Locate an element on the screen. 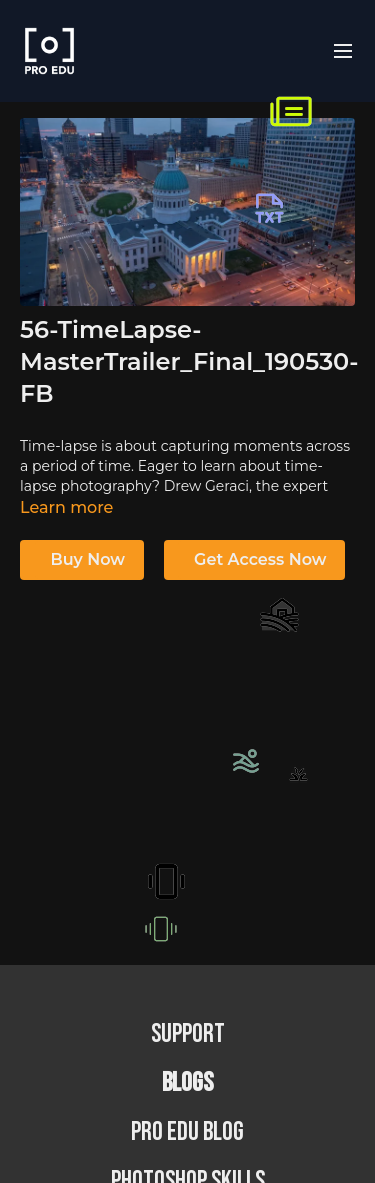 The height and width of the screenshot is (1183, 375). access swimming or aquatic activities is located at coordinates (246, 761).